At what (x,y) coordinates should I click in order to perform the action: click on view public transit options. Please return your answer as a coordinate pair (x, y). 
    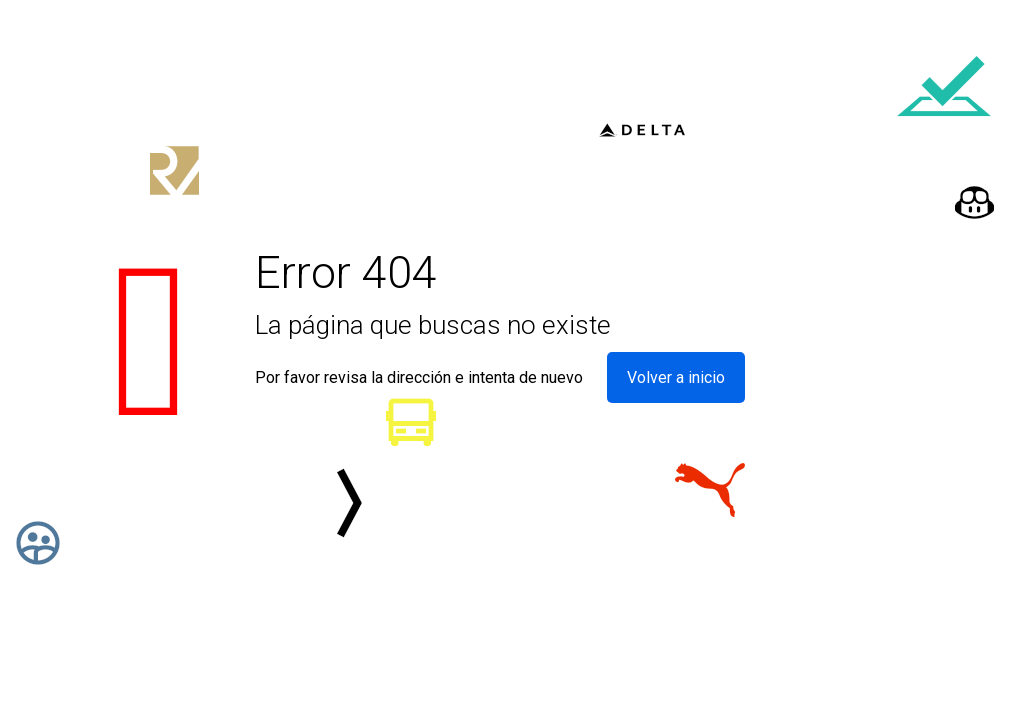
    Looking at the image, I should click on (411, 421).